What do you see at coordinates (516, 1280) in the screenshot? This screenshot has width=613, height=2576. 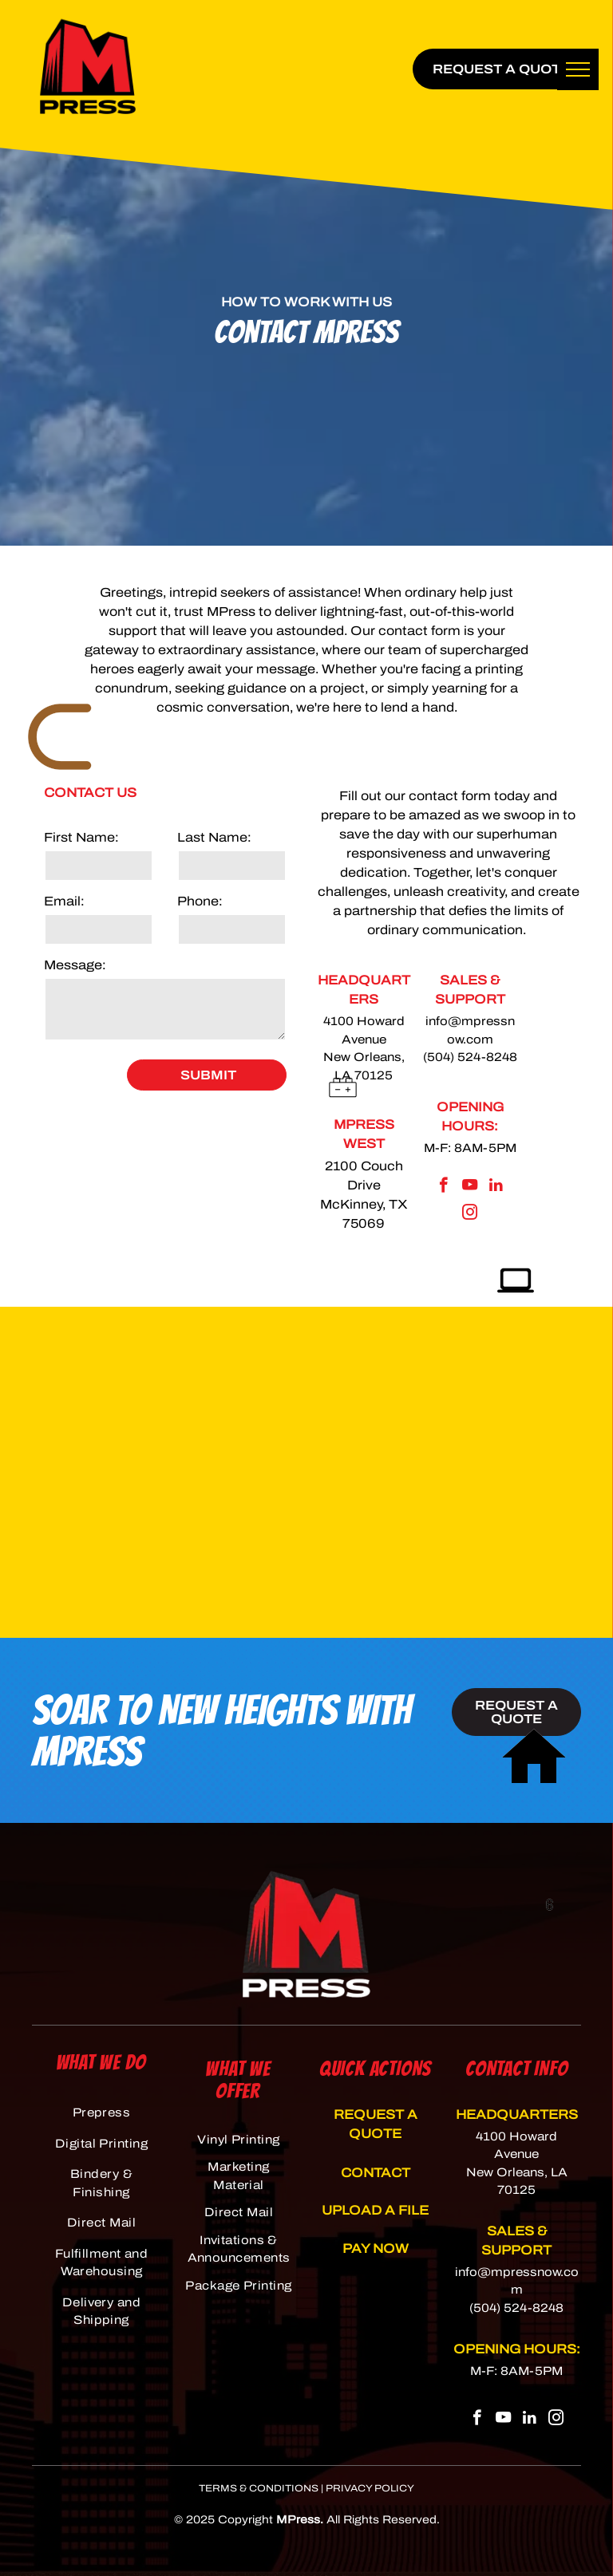 I see `access laptop or computer settings` at bounding box center [516, 1280].